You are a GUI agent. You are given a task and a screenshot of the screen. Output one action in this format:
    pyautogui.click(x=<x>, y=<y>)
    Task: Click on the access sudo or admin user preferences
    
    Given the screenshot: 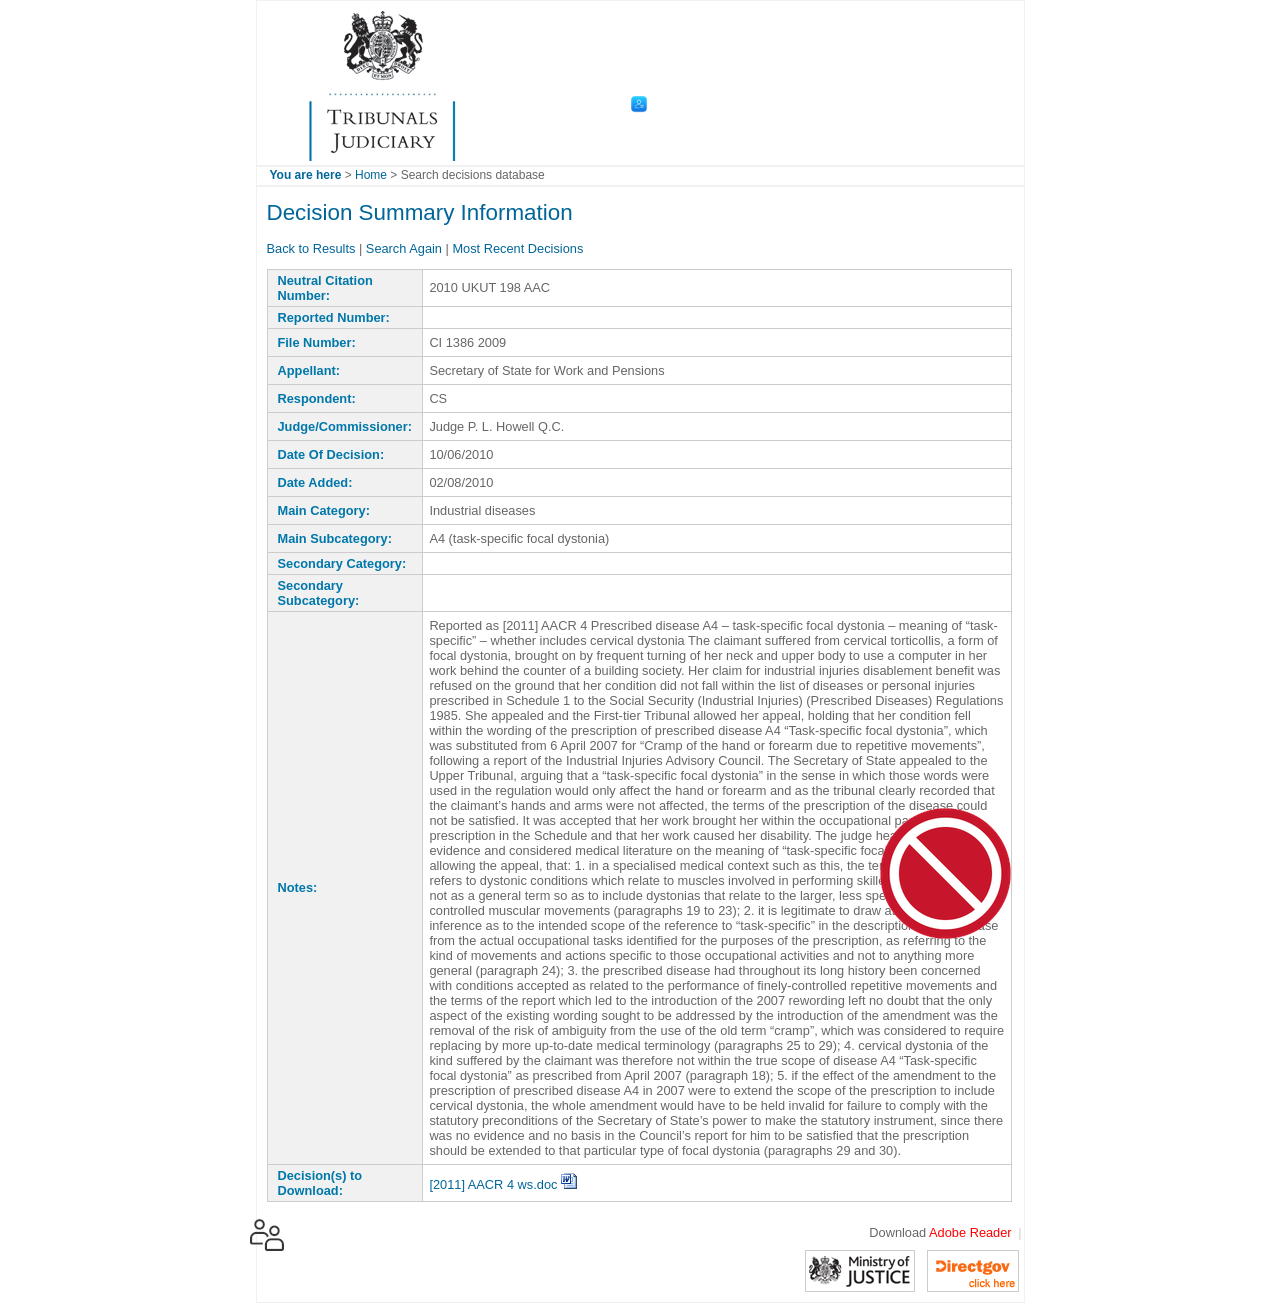 What is the action you would take?
    pyautogui.click(x=639, y=104)
    